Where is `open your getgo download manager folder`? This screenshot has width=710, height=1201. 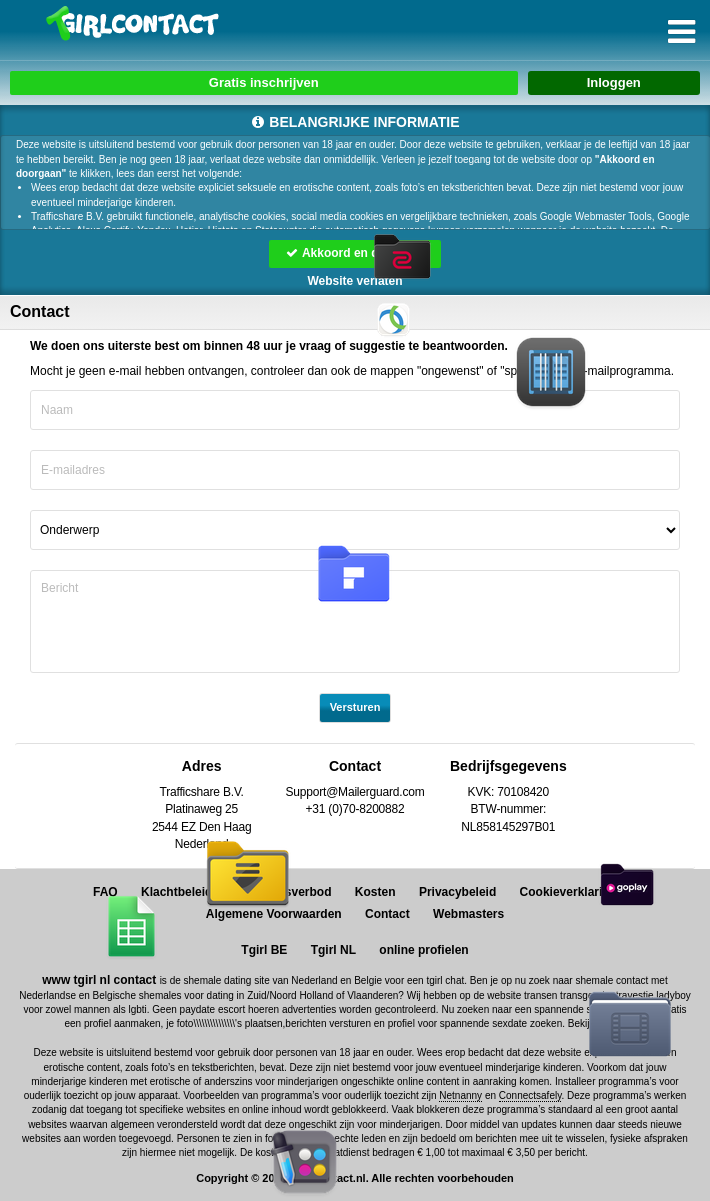 open your getgo download manager folder is located at coordinates (247, 875).